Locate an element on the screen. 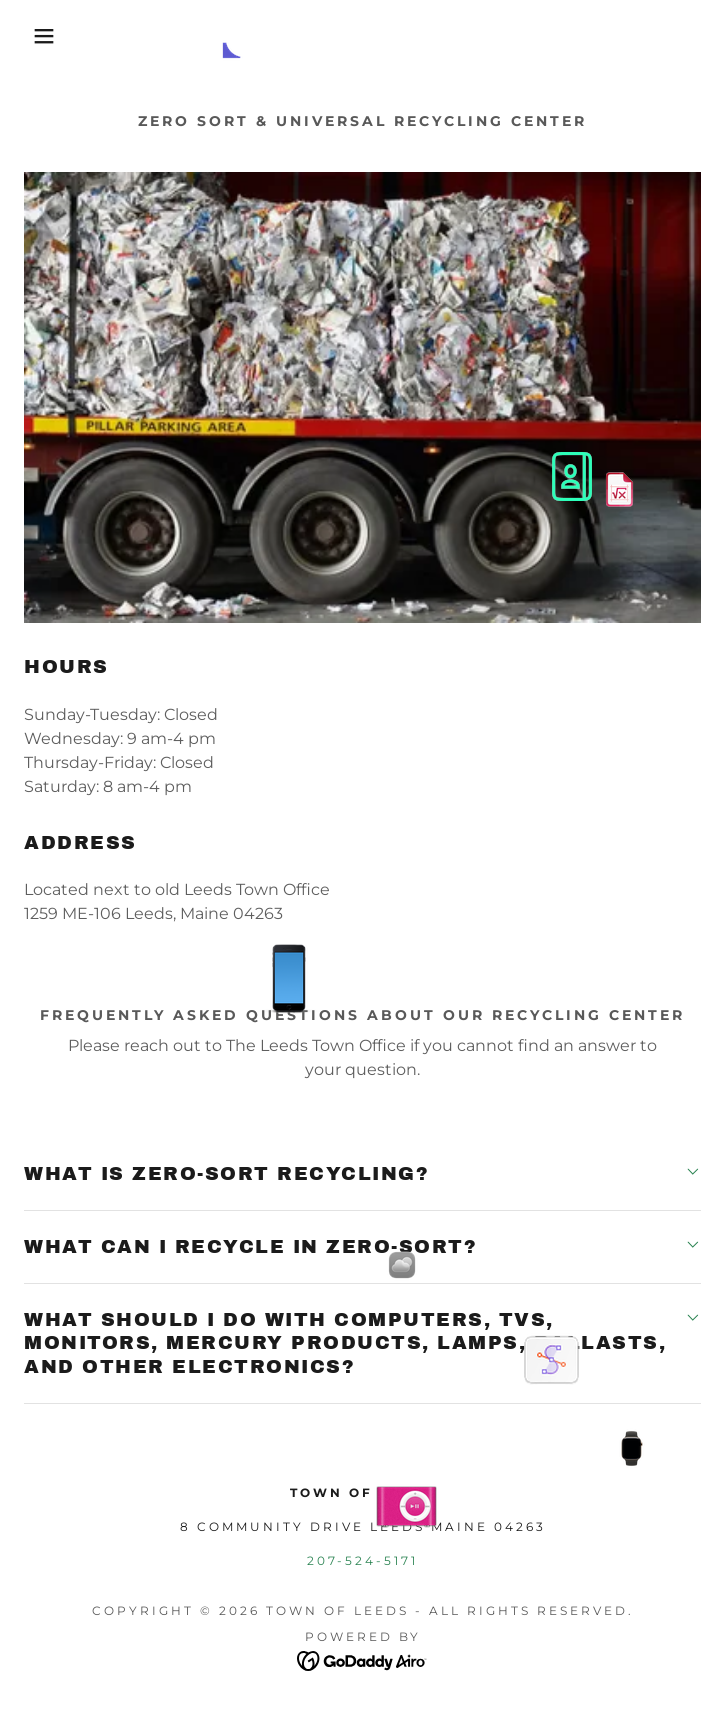 This screenshot has height=1711, width=725. open the weather app is located at coordinates (402, 1265).